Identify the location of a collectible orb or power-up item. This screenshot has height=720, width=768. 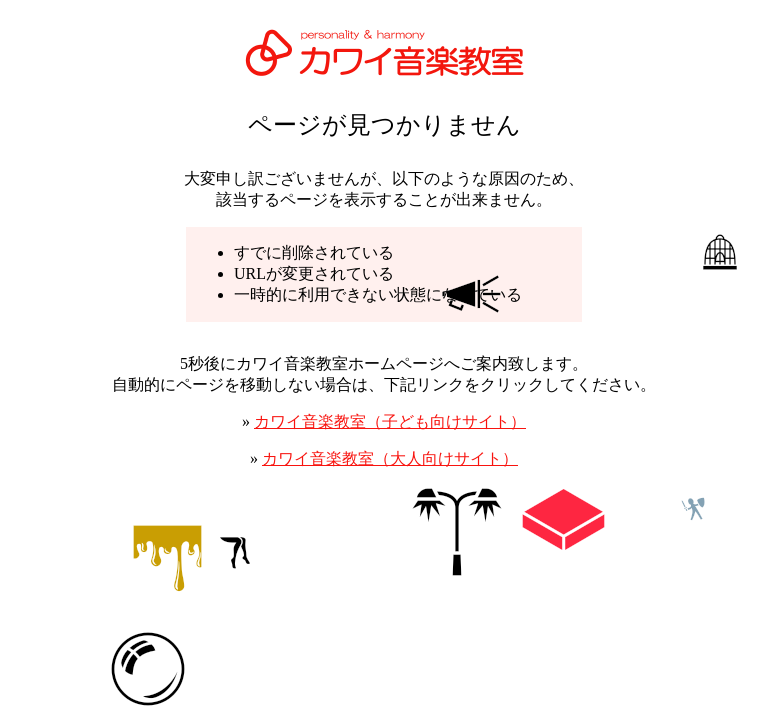
(148, 669).